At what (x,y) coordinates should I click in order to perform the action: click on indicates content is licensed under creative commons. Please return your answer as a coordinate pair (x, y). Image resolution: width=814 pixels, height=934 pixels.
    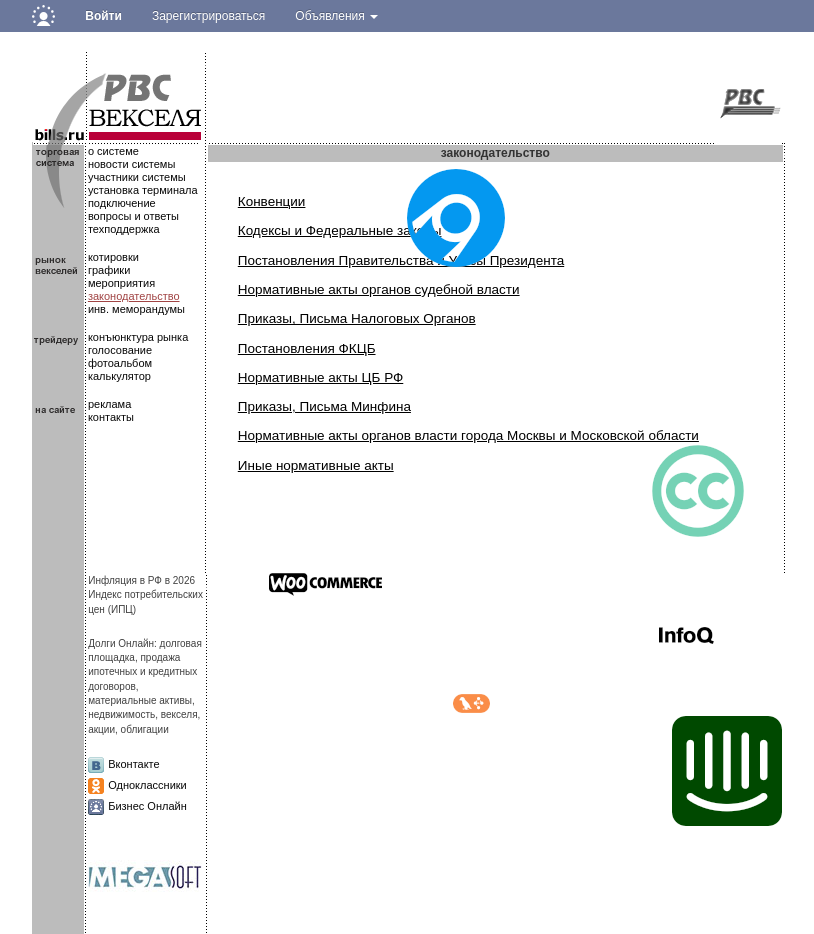
    Looking at the image, I should click on (698, 491).